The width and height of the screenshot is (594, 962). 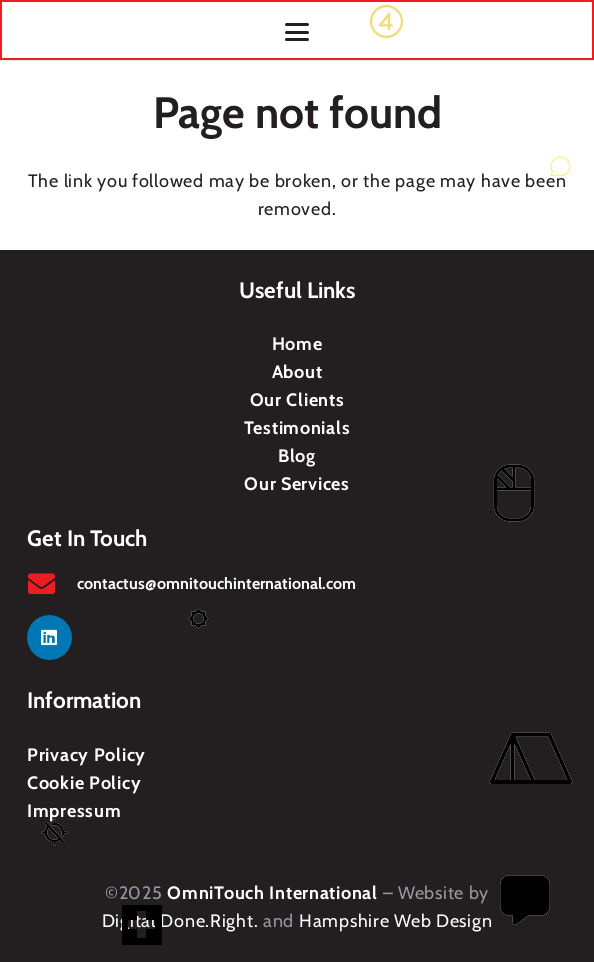 I want to click on find nearby hospitals or medical facilities, so click(x=142, y=925).